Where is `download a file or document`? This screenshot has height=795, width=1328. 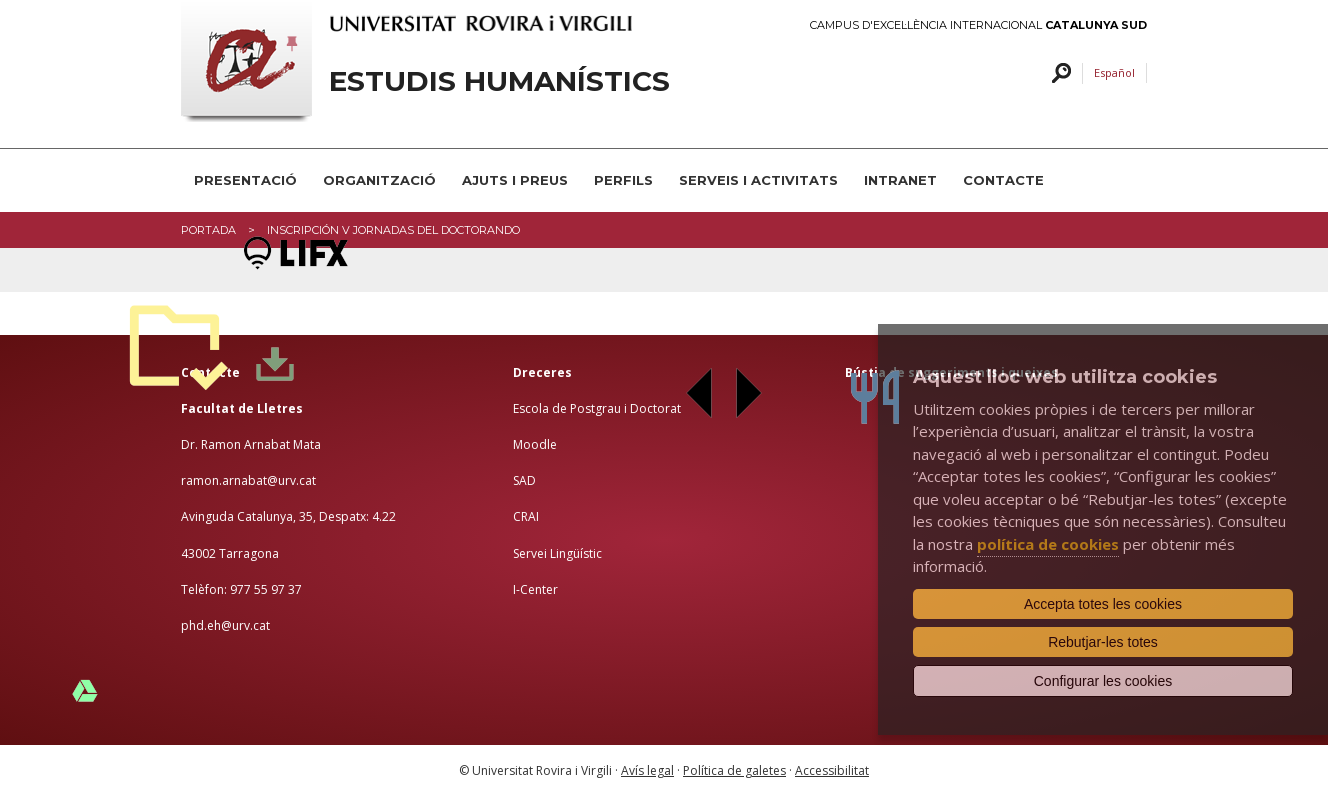 download a file or document is located at coordinates (275, 364).